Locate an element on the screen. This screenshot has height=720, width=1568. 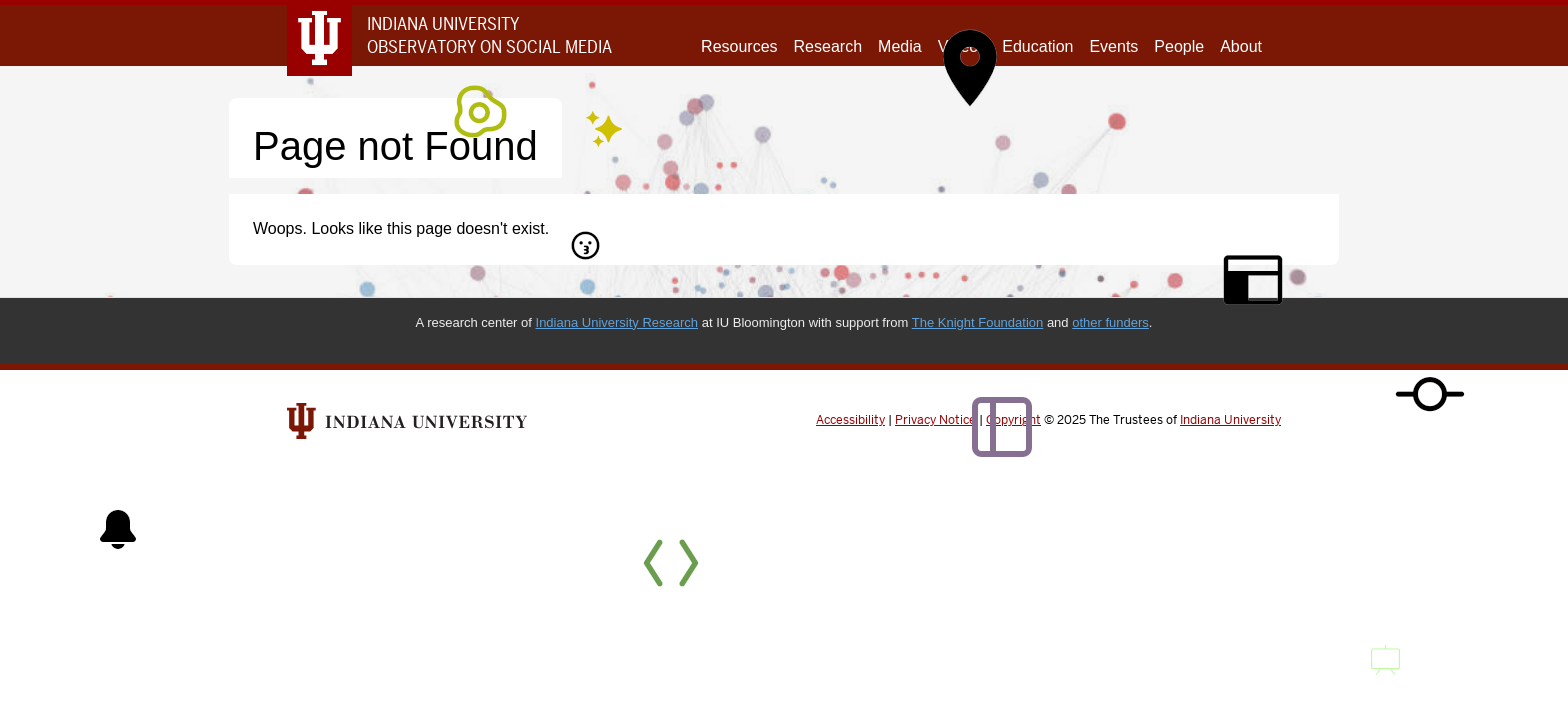
view commit details in a repository is located at coordinates (1430, 395).